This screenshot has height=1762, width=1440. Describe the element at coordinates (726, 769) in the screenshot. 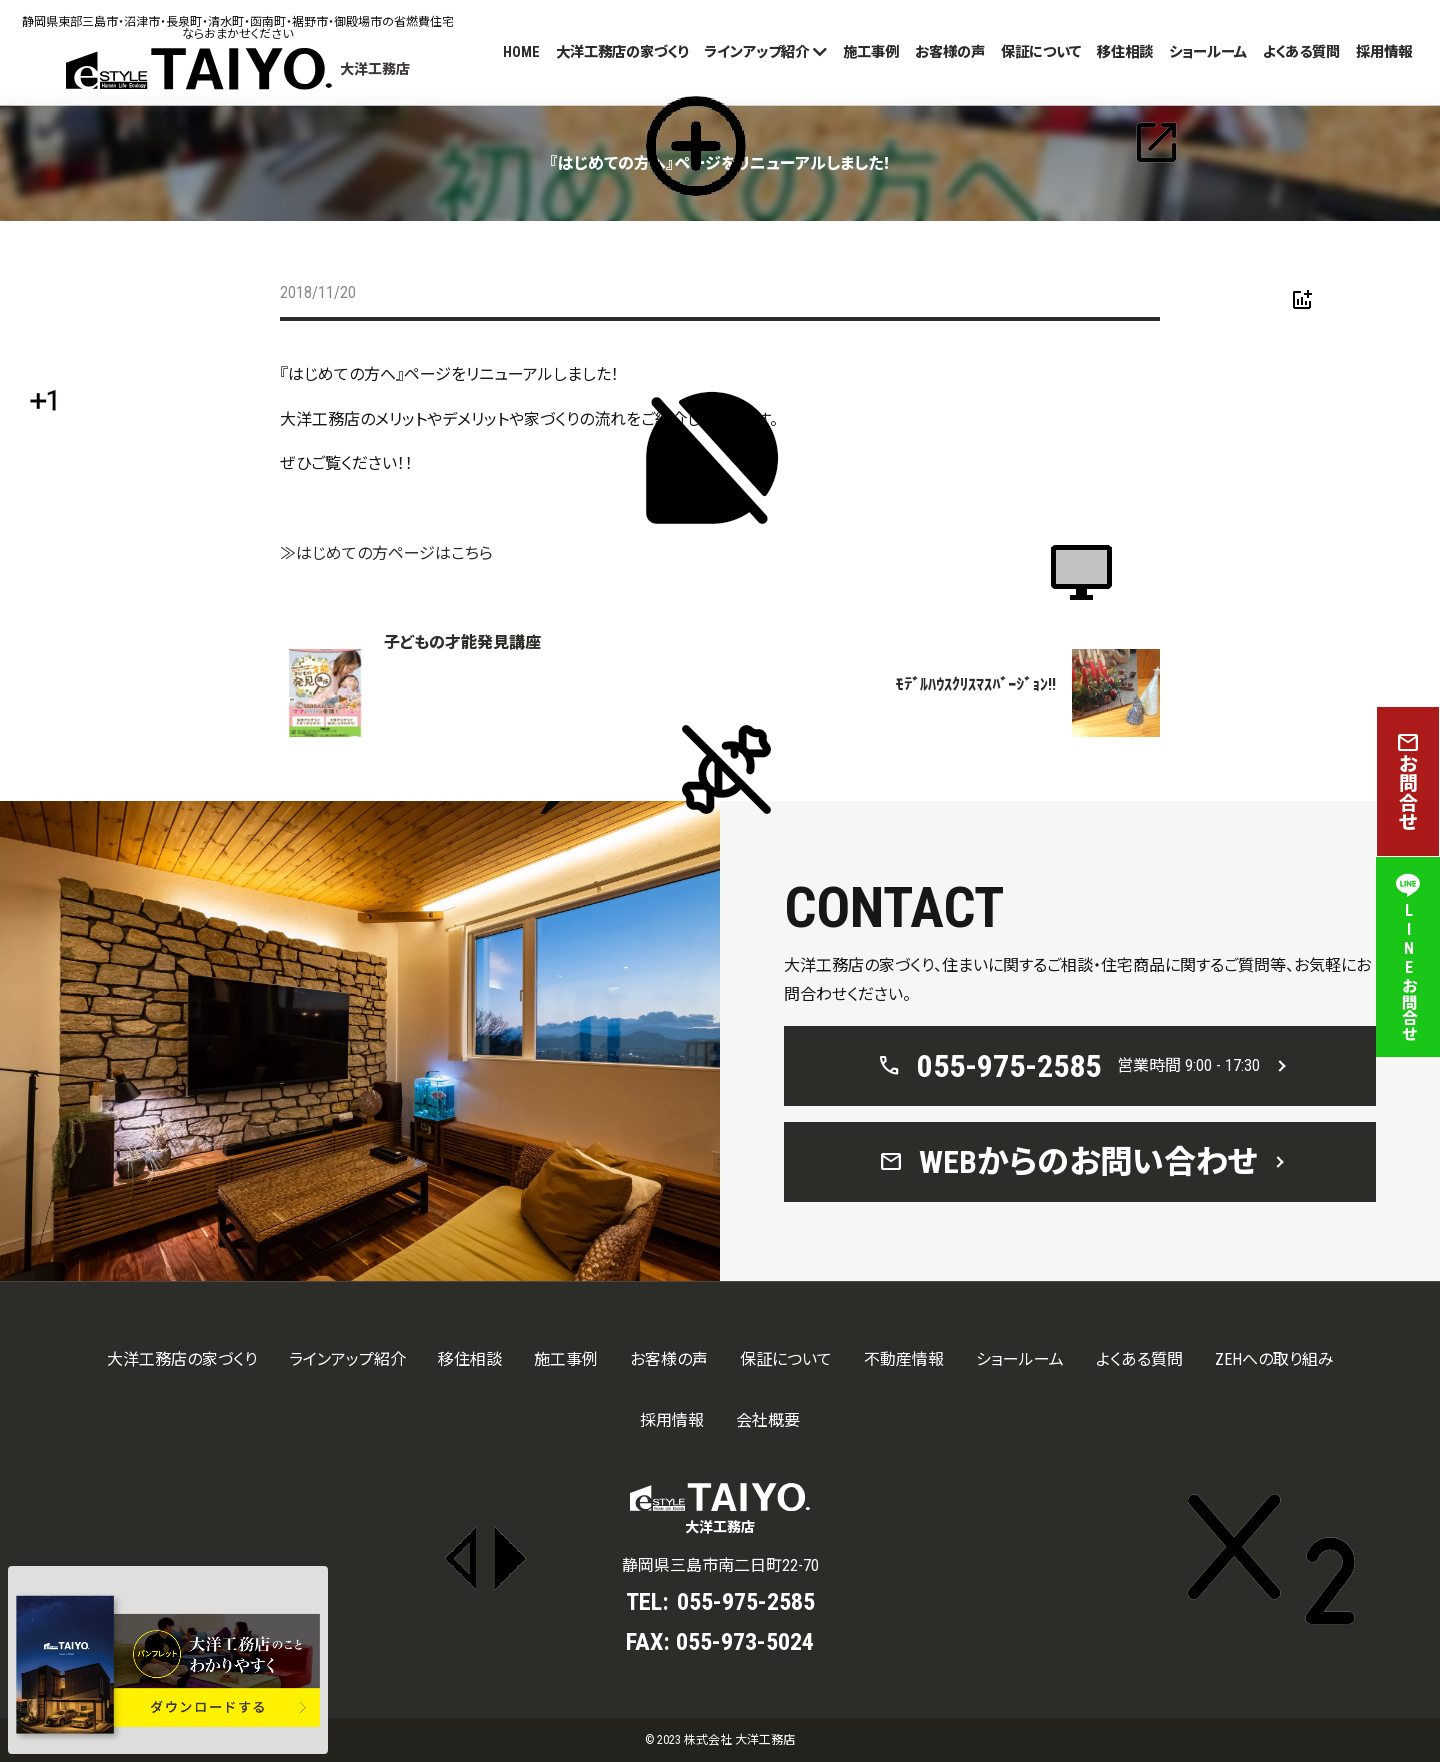

I see `disable candy crush notifications` at that location.